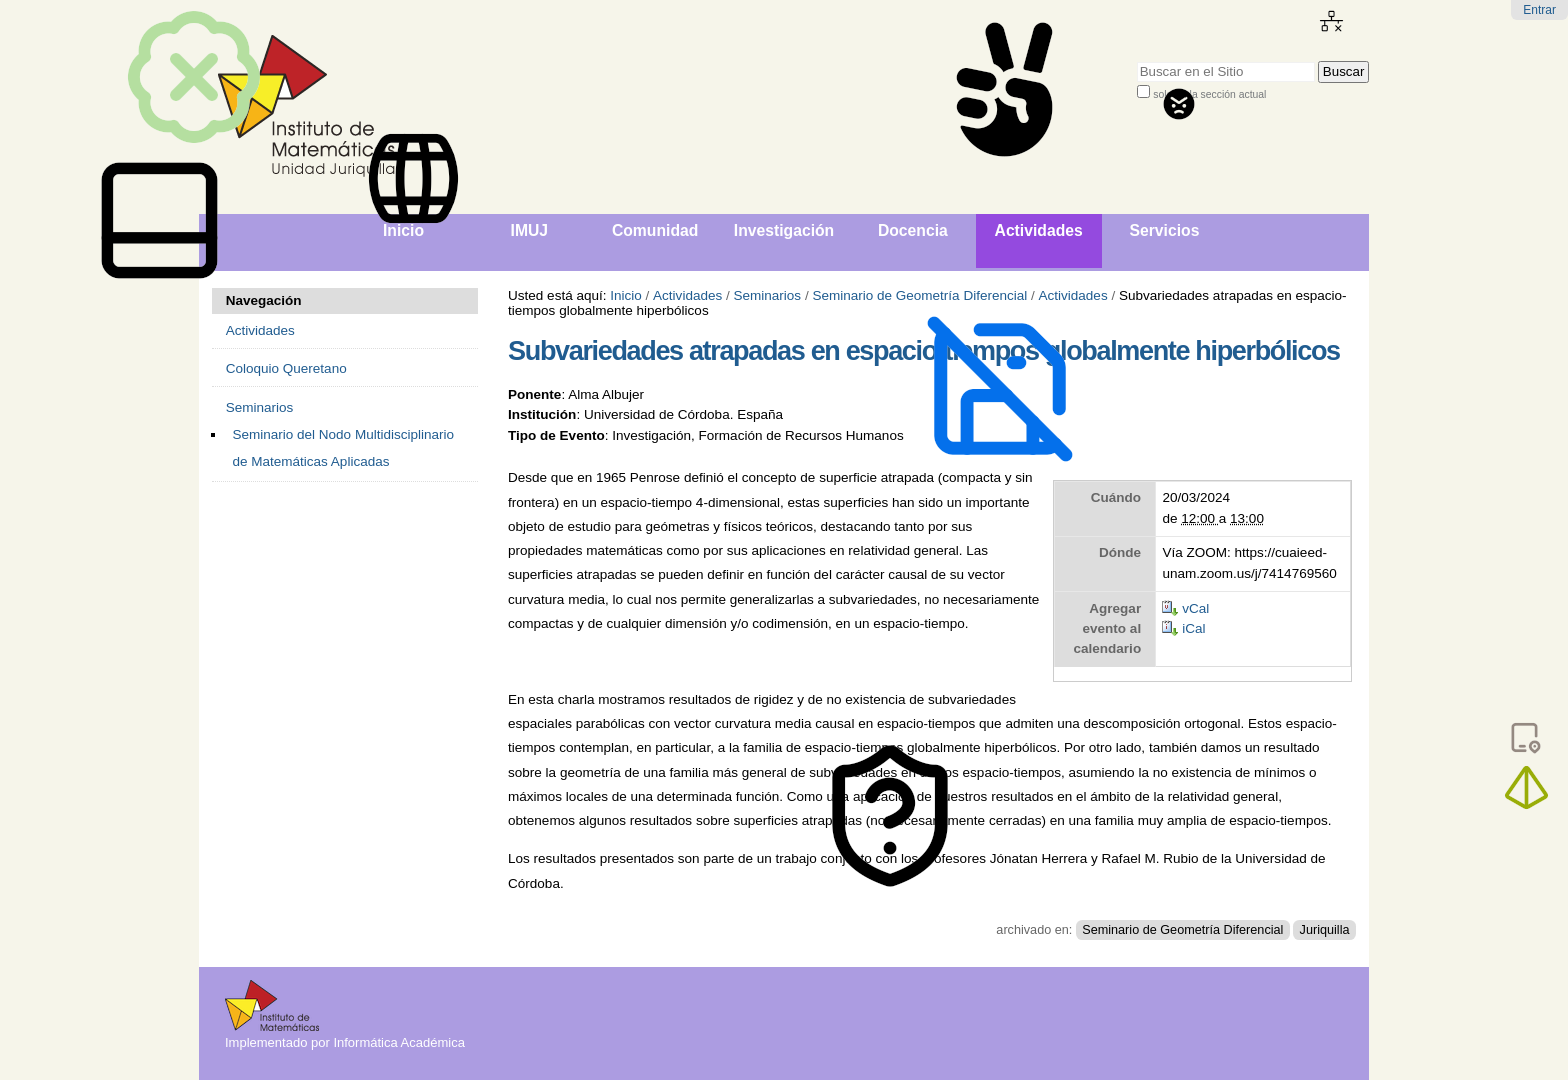 The image size is (1568, 1080). What do you see at coordinates (1331, 21) in the screenshot?
I see `network connection unavailable or disconnected` at bounding box center [1331, 21].